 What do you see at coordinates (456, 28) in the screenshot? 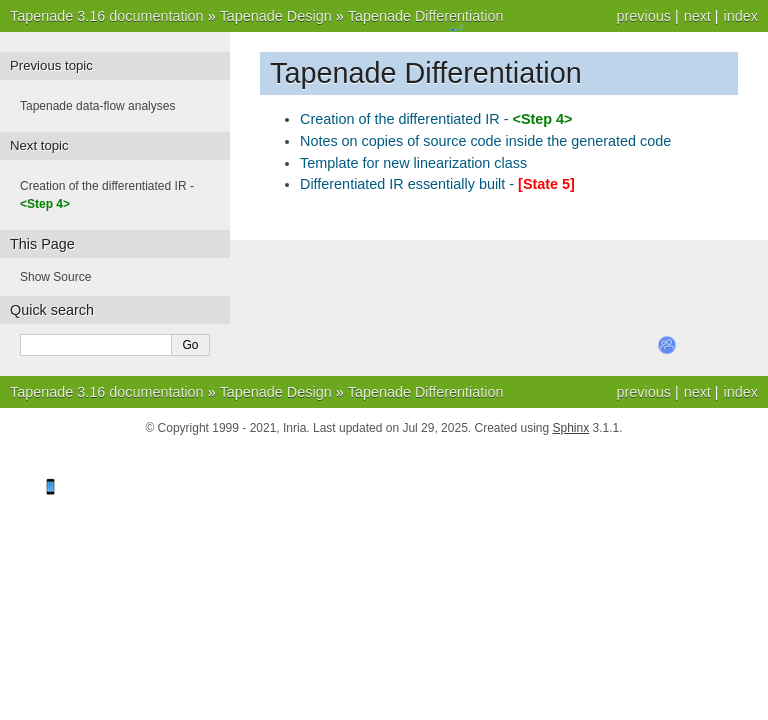
I see `reply to all recipients of an email` at bounding box center [456, 28].